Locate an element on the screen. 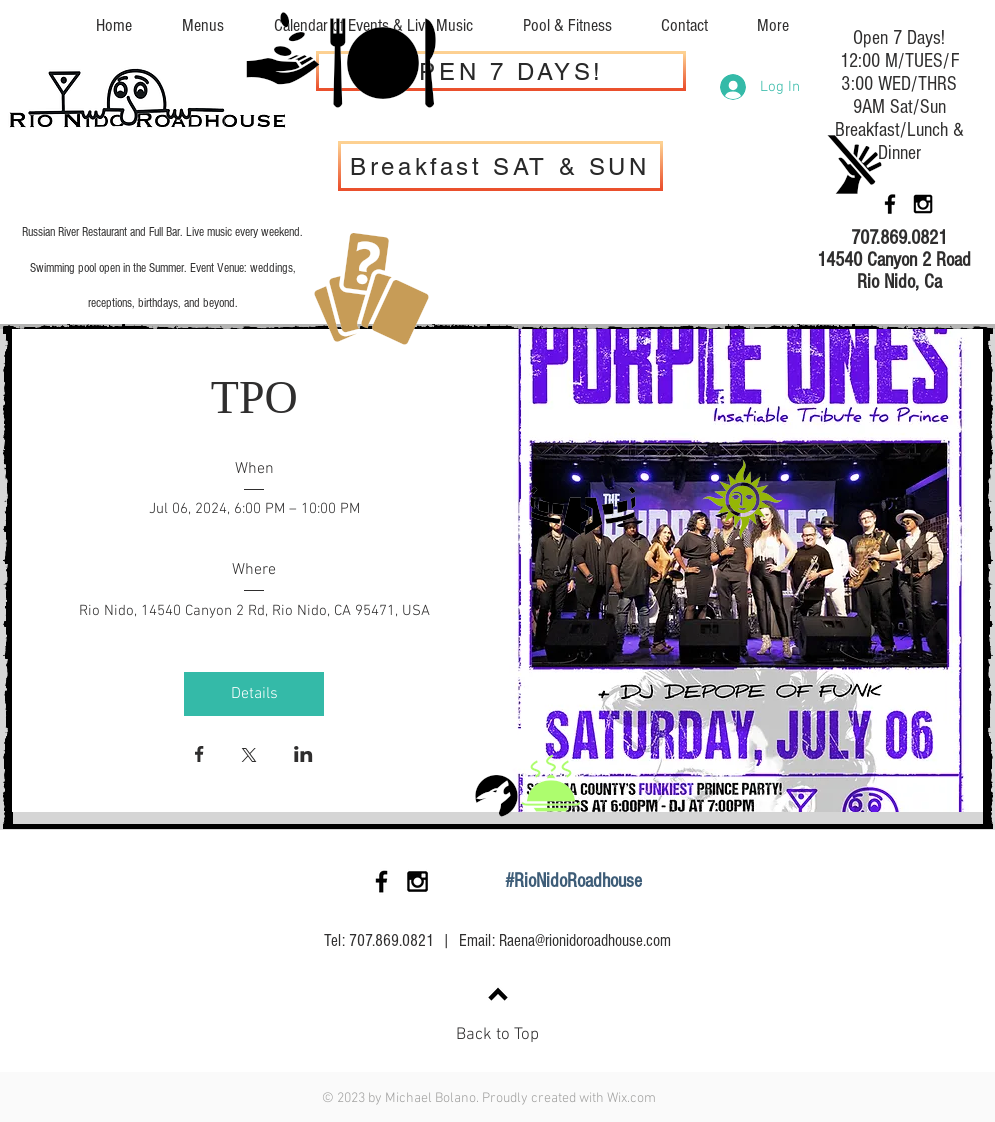 The image size is (995, 1122). decorative sun emblem for fantasy or medieval-themed game interface is located at coordinates (742, 499).